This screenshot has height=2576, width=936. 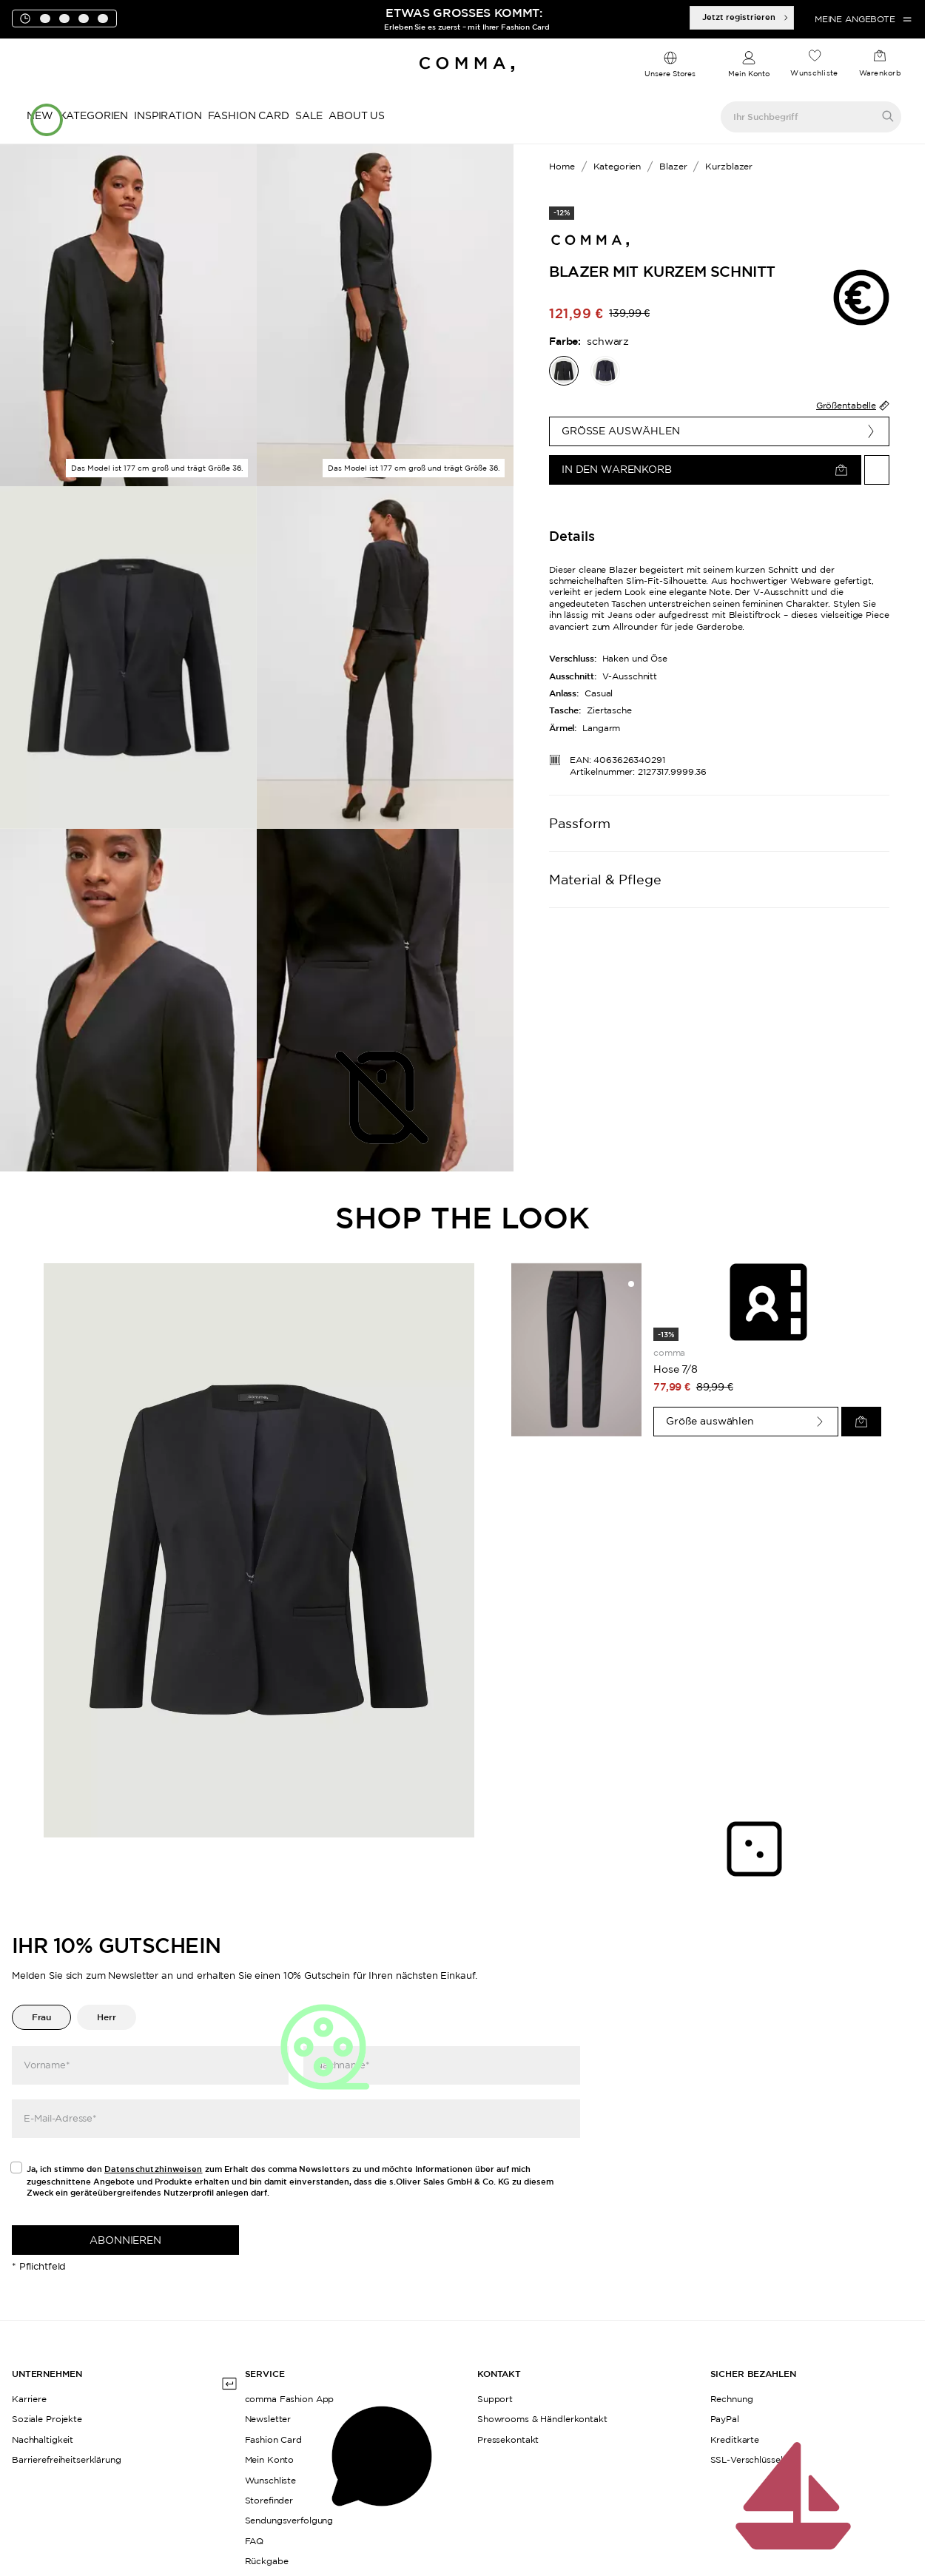 What do you see at coordinates (793, 2503) in the screenshot?
I see `access sailing or boating features` at bounding box center [793, 2503].